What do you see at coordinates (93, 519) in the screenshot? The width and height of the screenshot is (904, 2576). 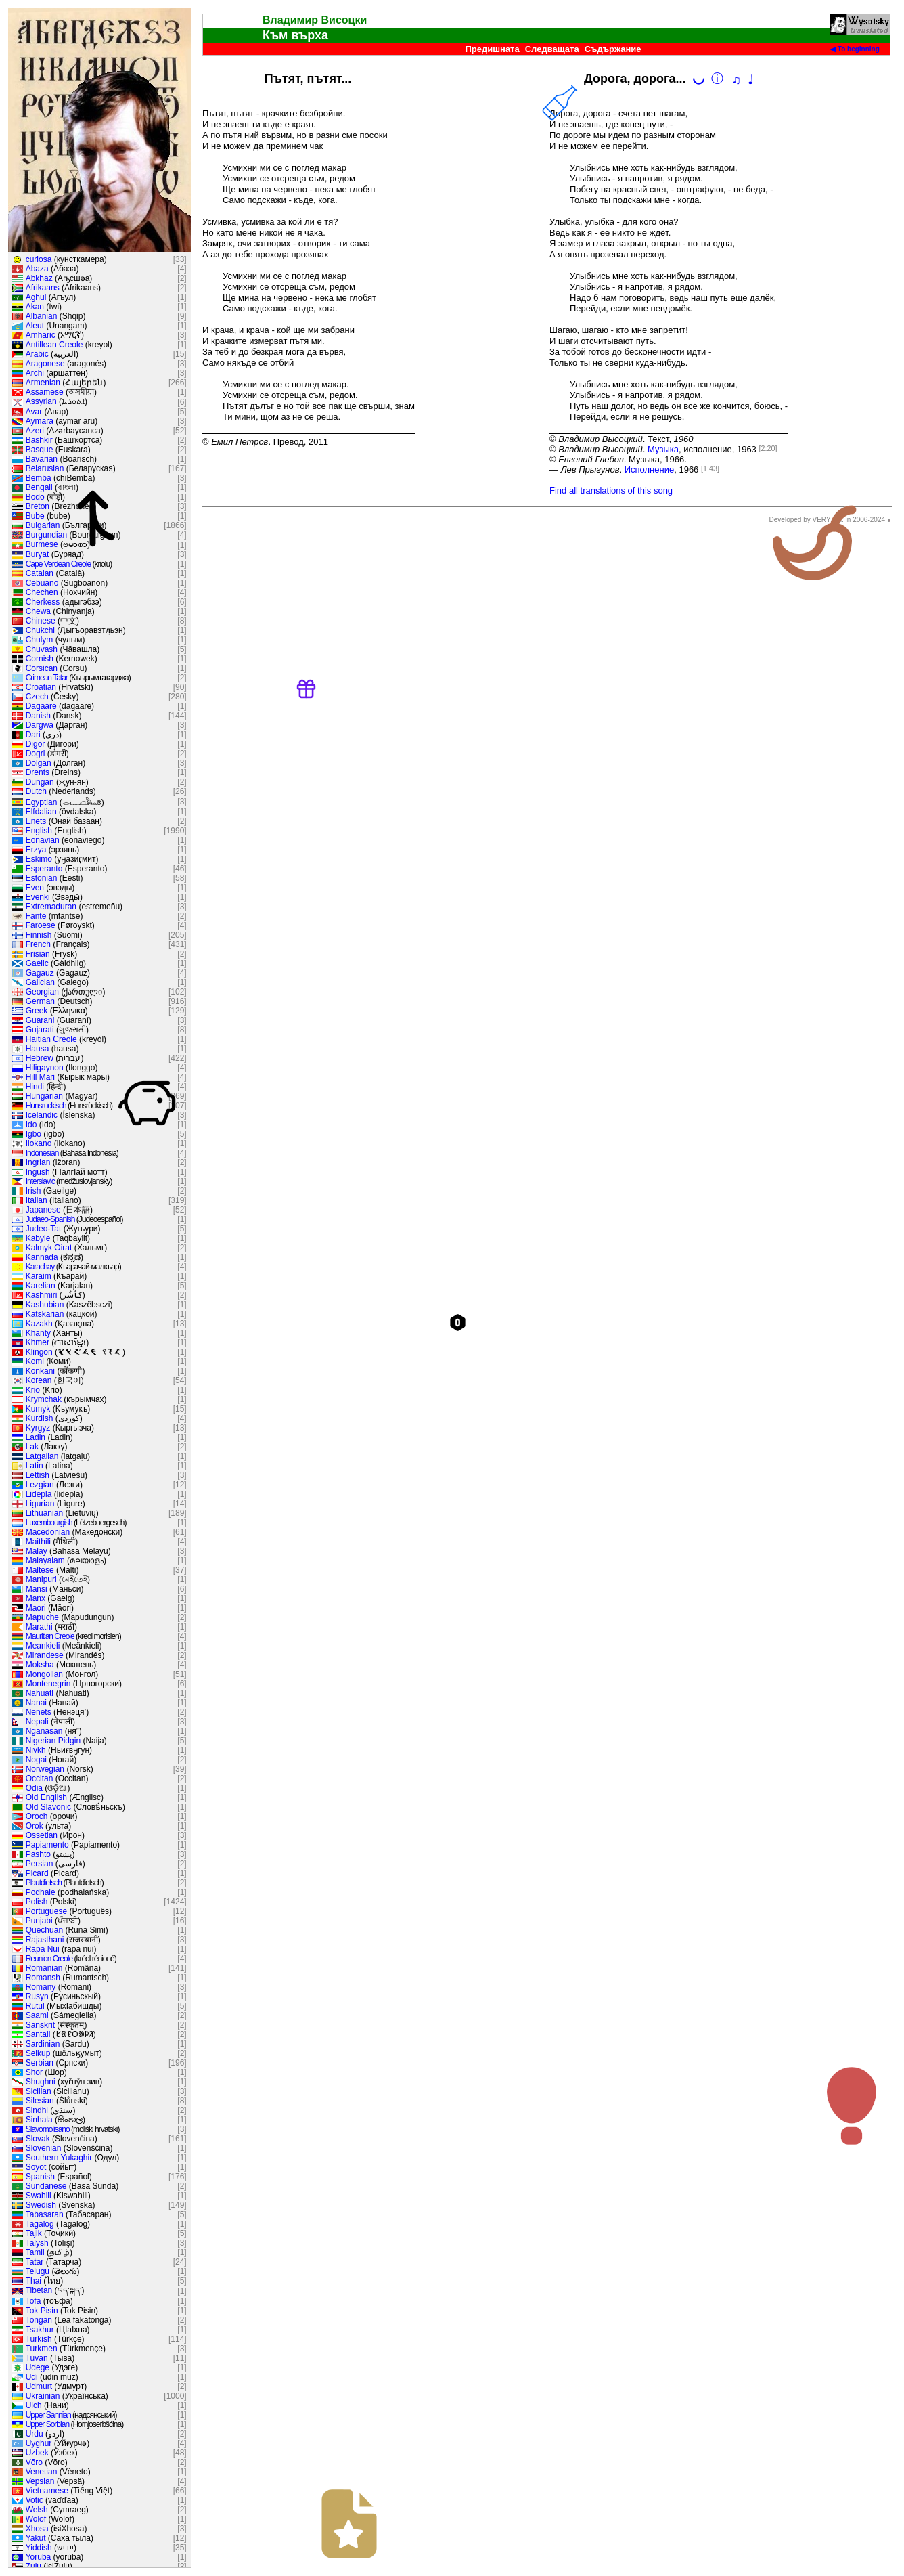 I see `merge lanes or paths to the right` at bounding box center [93, 519].